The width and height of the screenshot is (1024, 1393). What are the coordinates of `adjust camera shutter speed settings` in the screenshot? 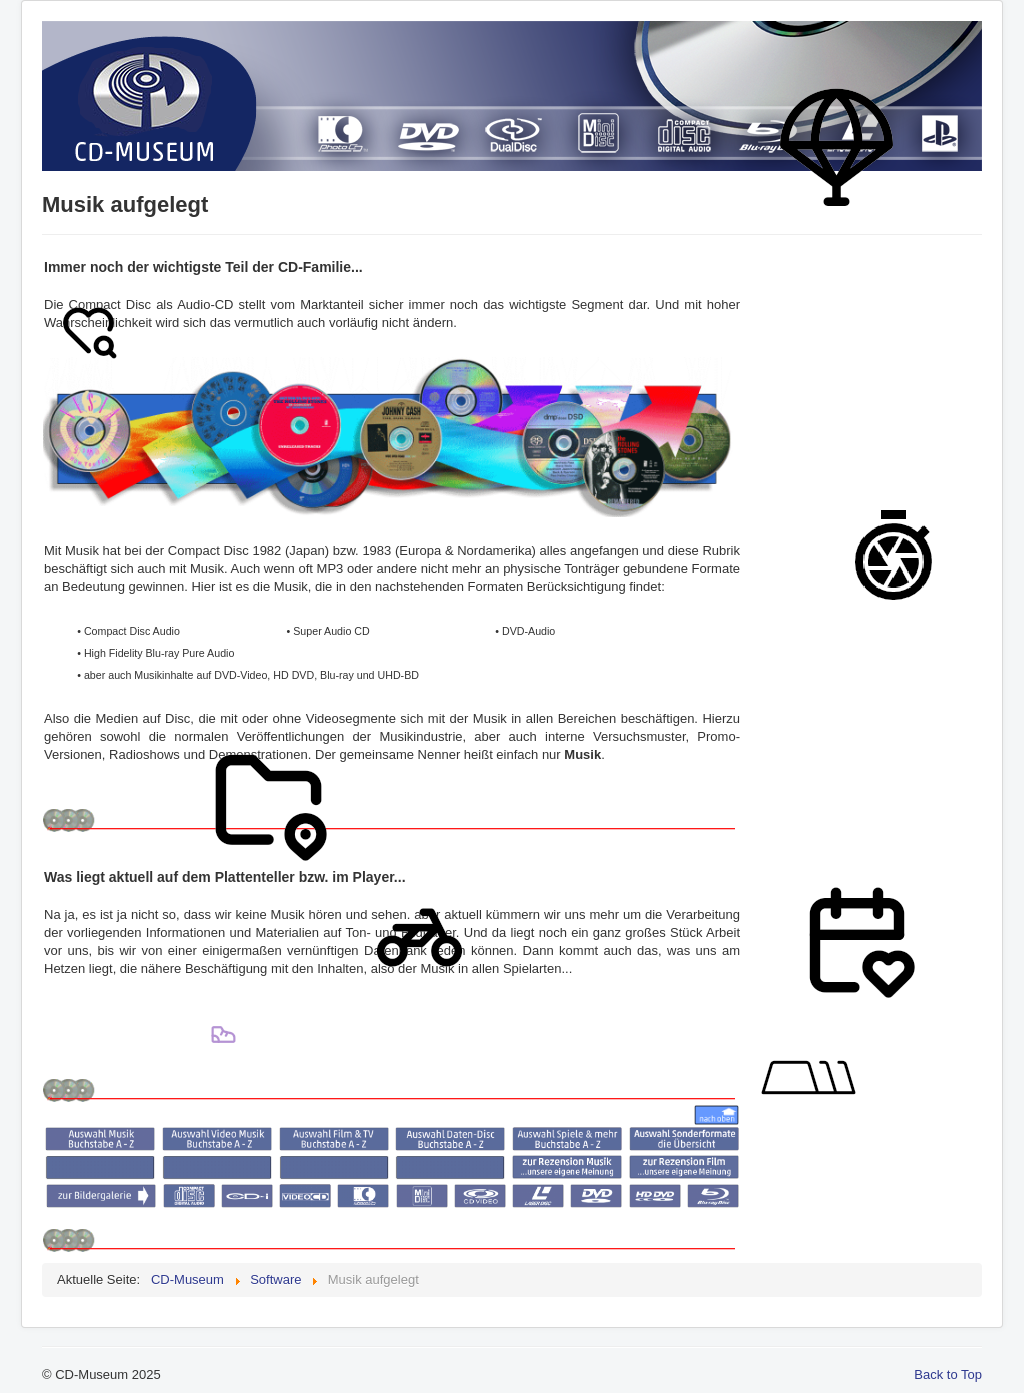 It's located at (893, 557).